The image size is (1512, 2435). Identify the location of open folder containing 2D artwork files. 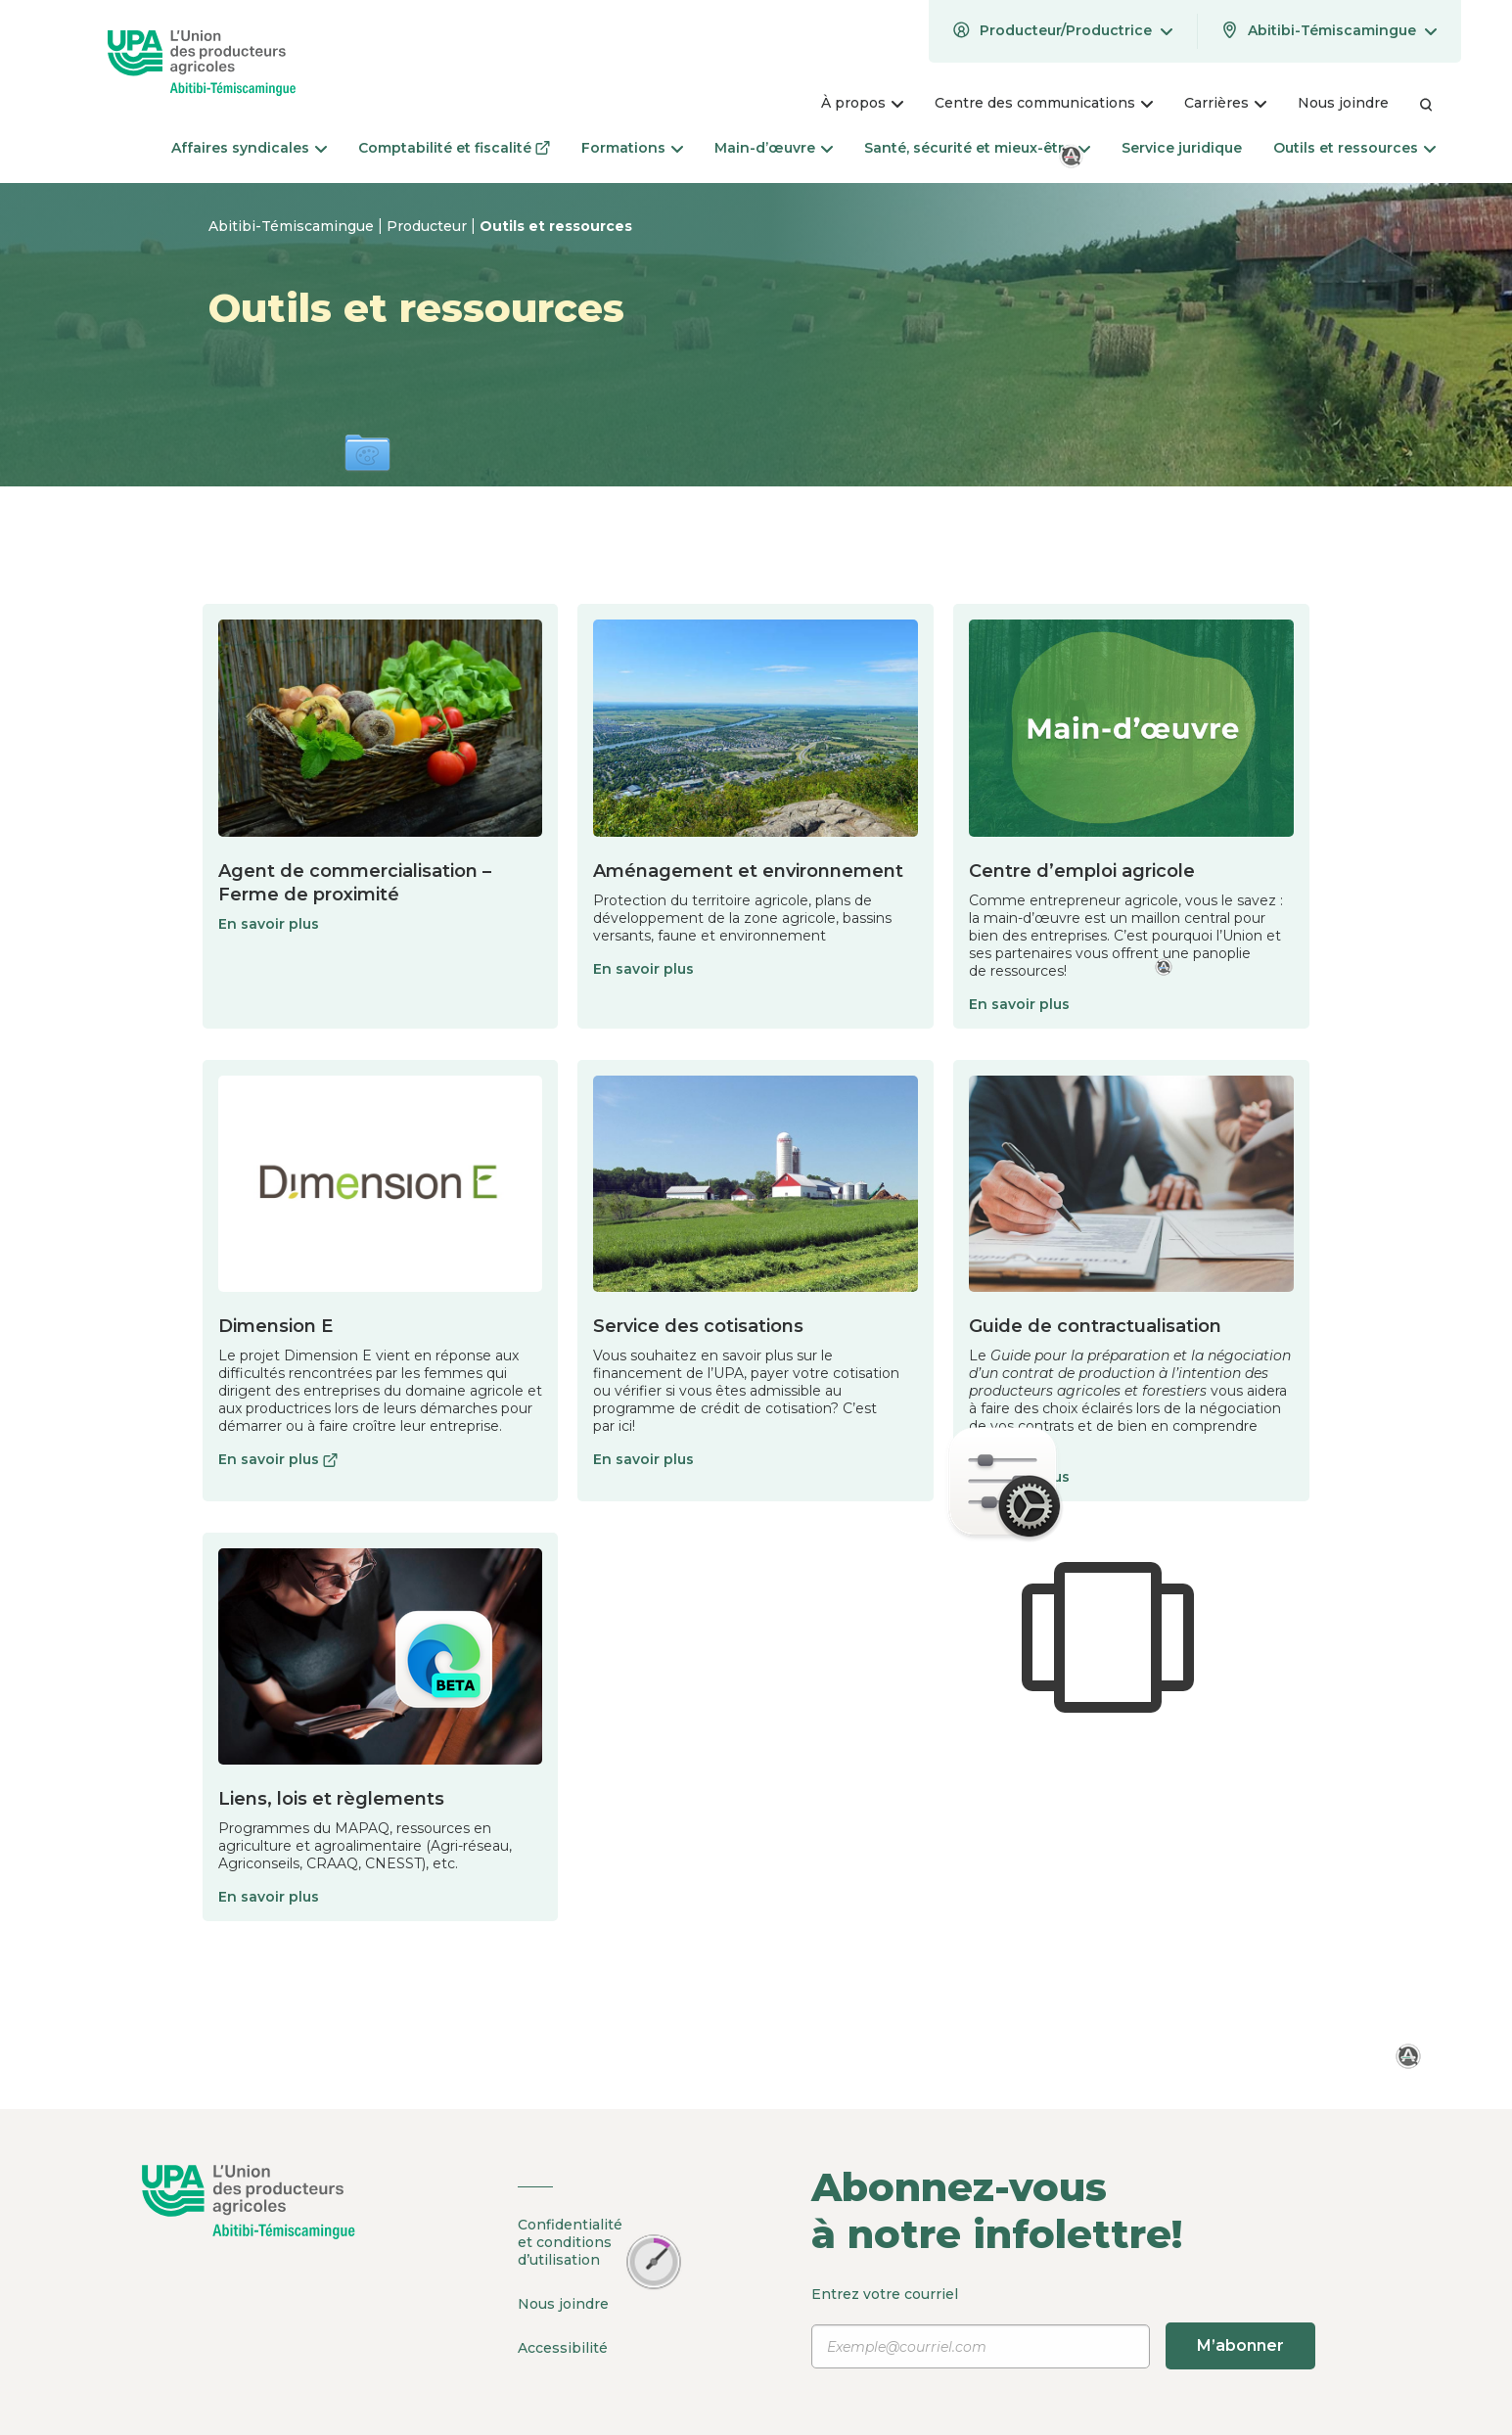
(367, 452).